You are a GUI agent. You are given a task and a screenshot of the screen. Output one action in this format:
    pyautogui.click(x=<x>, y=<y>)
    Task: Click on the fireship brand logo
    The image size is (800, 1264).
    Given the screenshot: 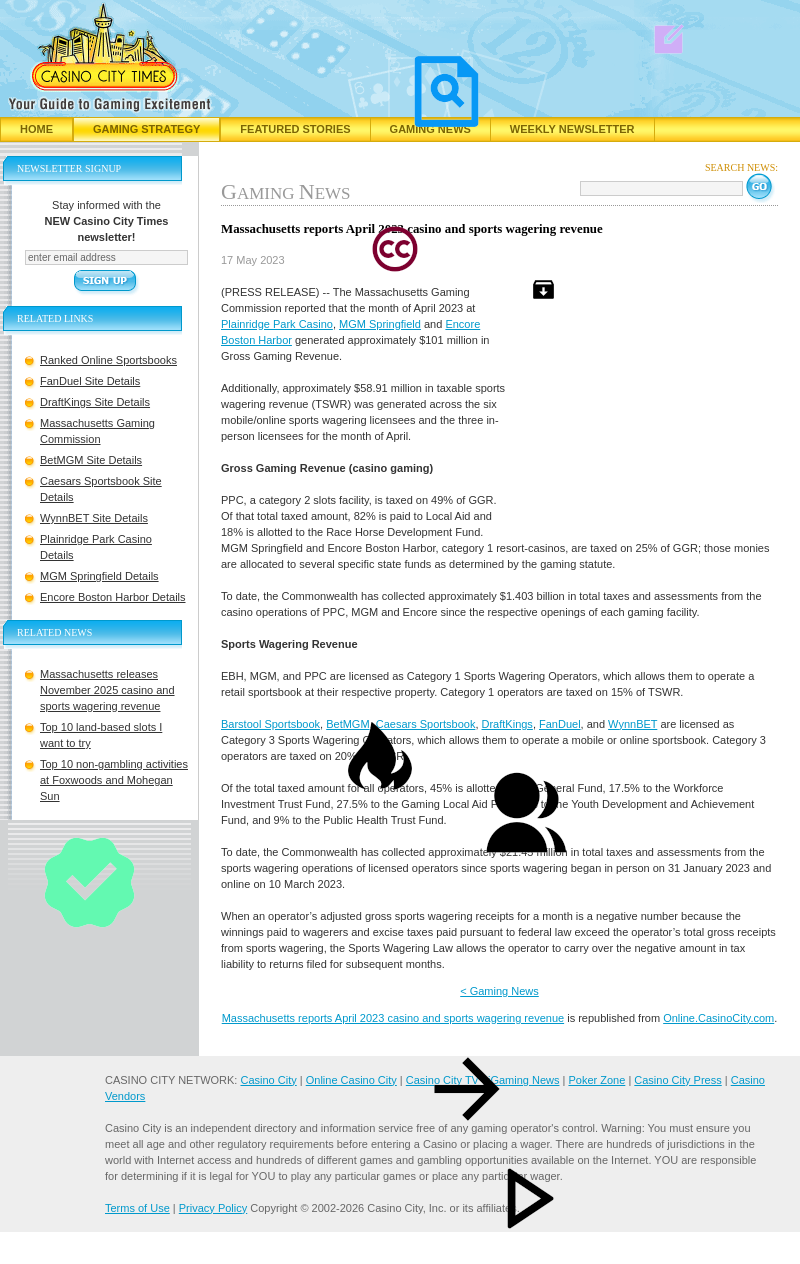 What is the action you would take?
    pyautogui.click(x=380, y=756)
    